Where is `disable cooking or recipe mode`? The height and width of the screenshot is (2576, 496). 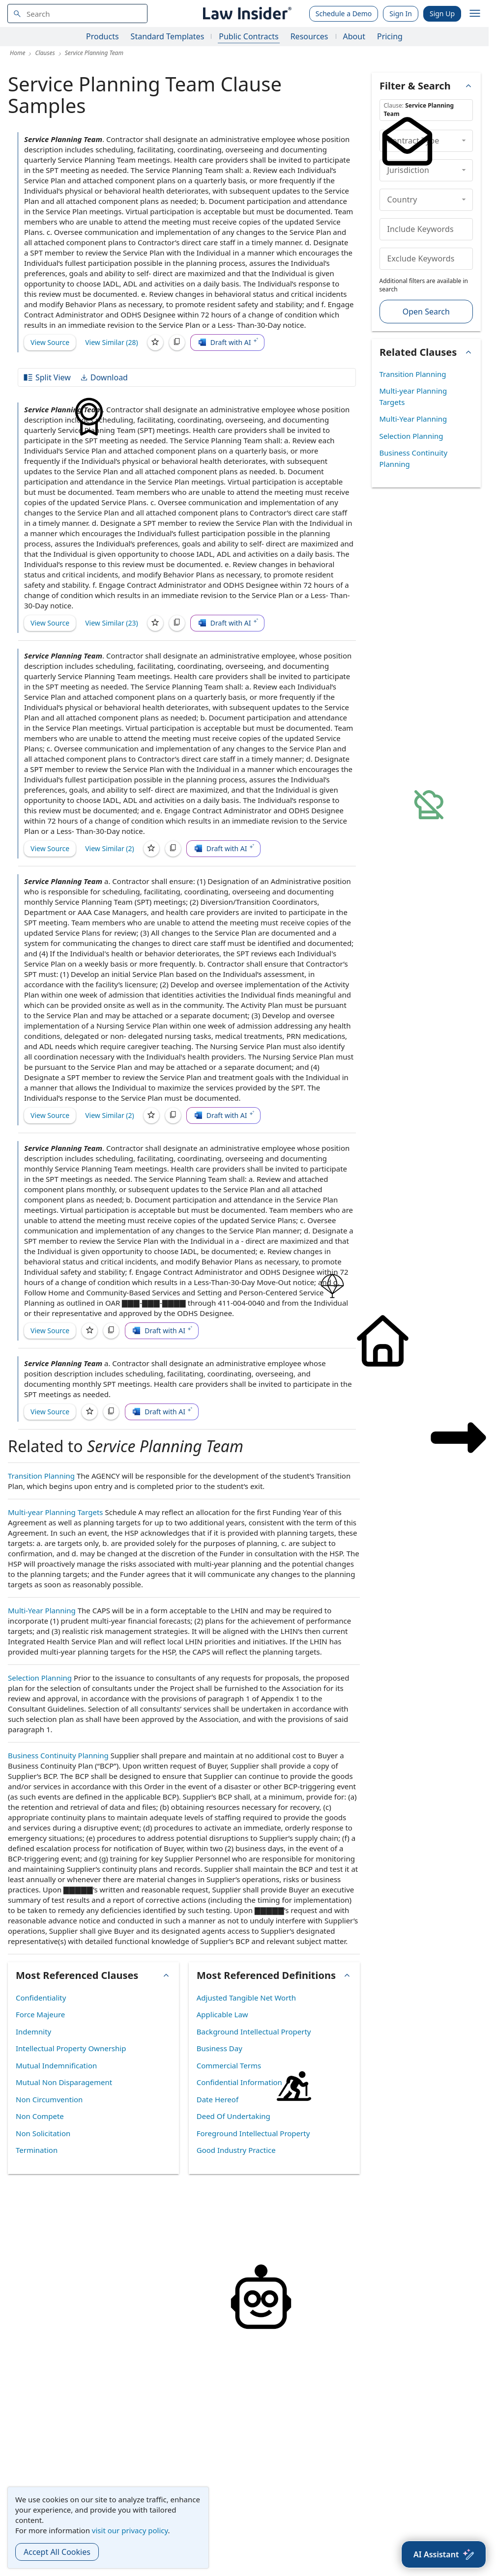
disable cooking or recipe mode is located at coordinates (429, 804).